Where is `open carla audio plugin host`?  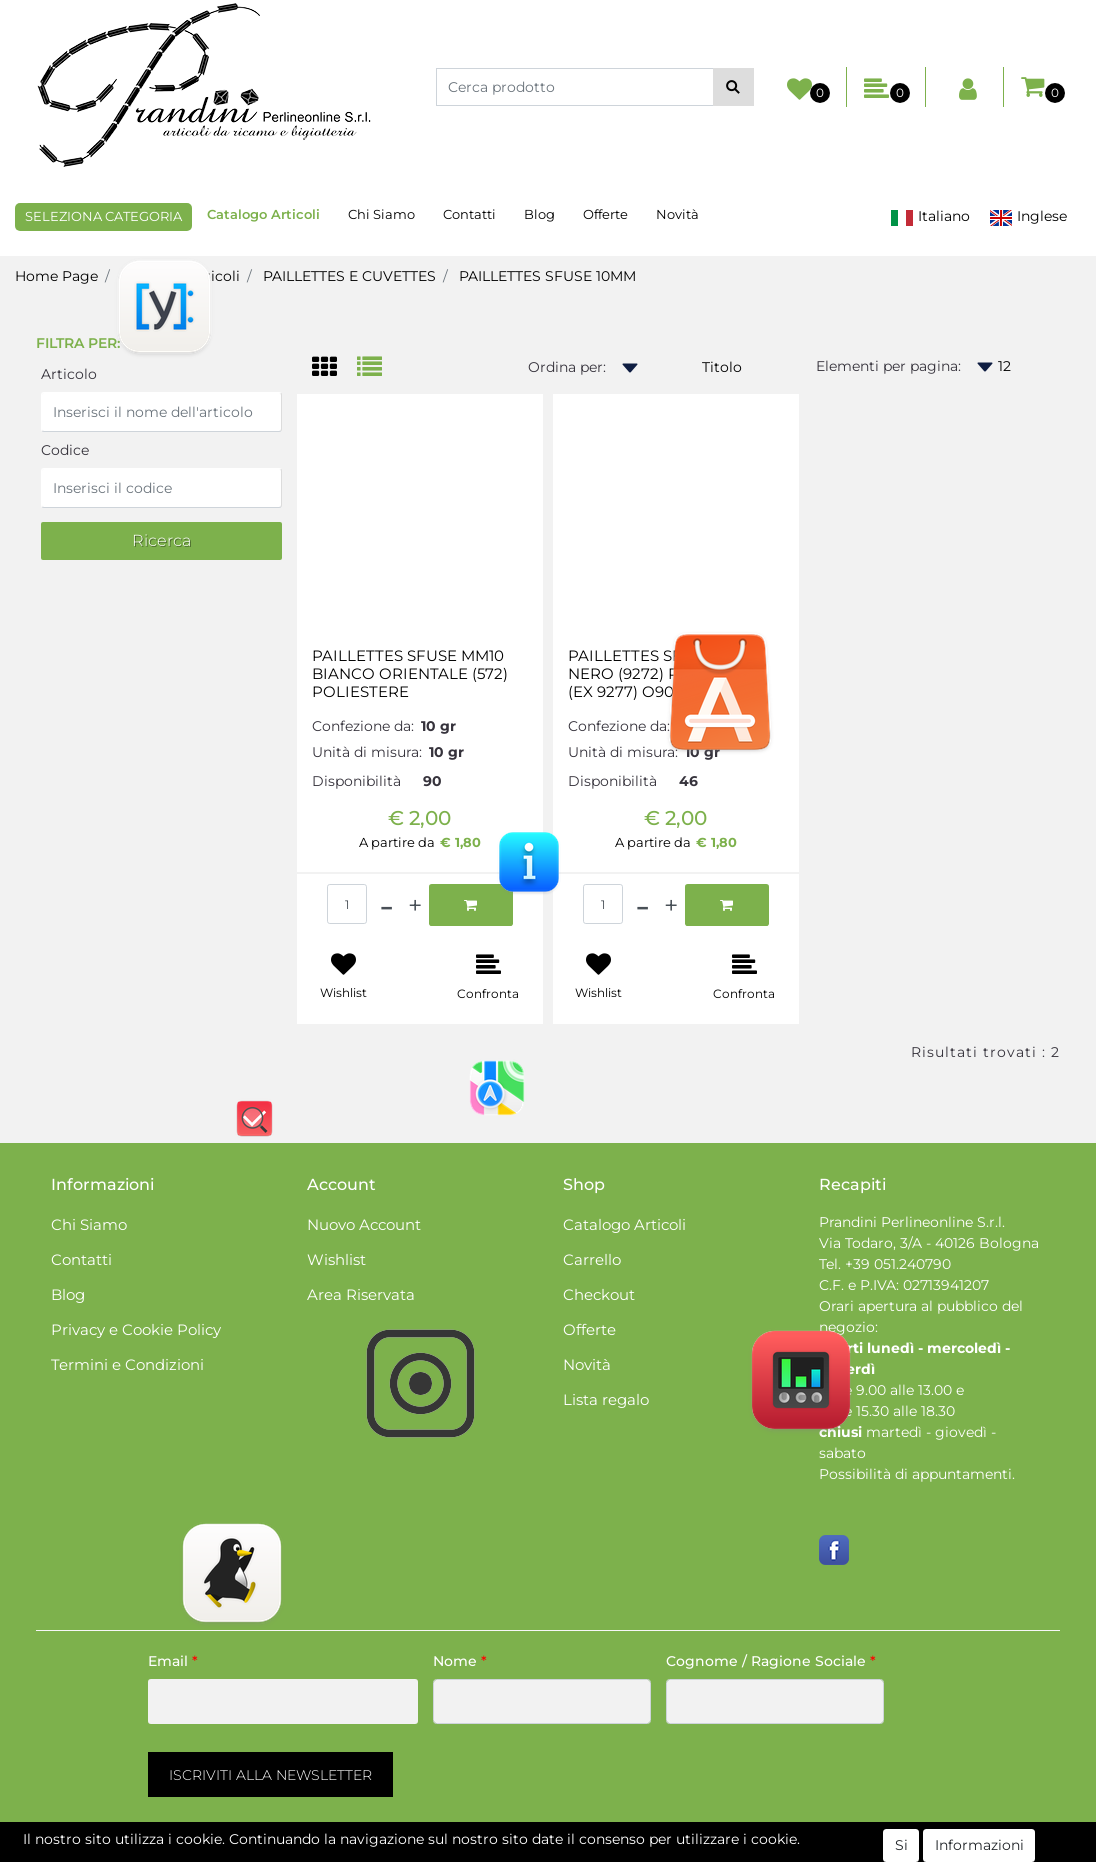
open carla audio plugin host is located at coordinates (801, 1380).